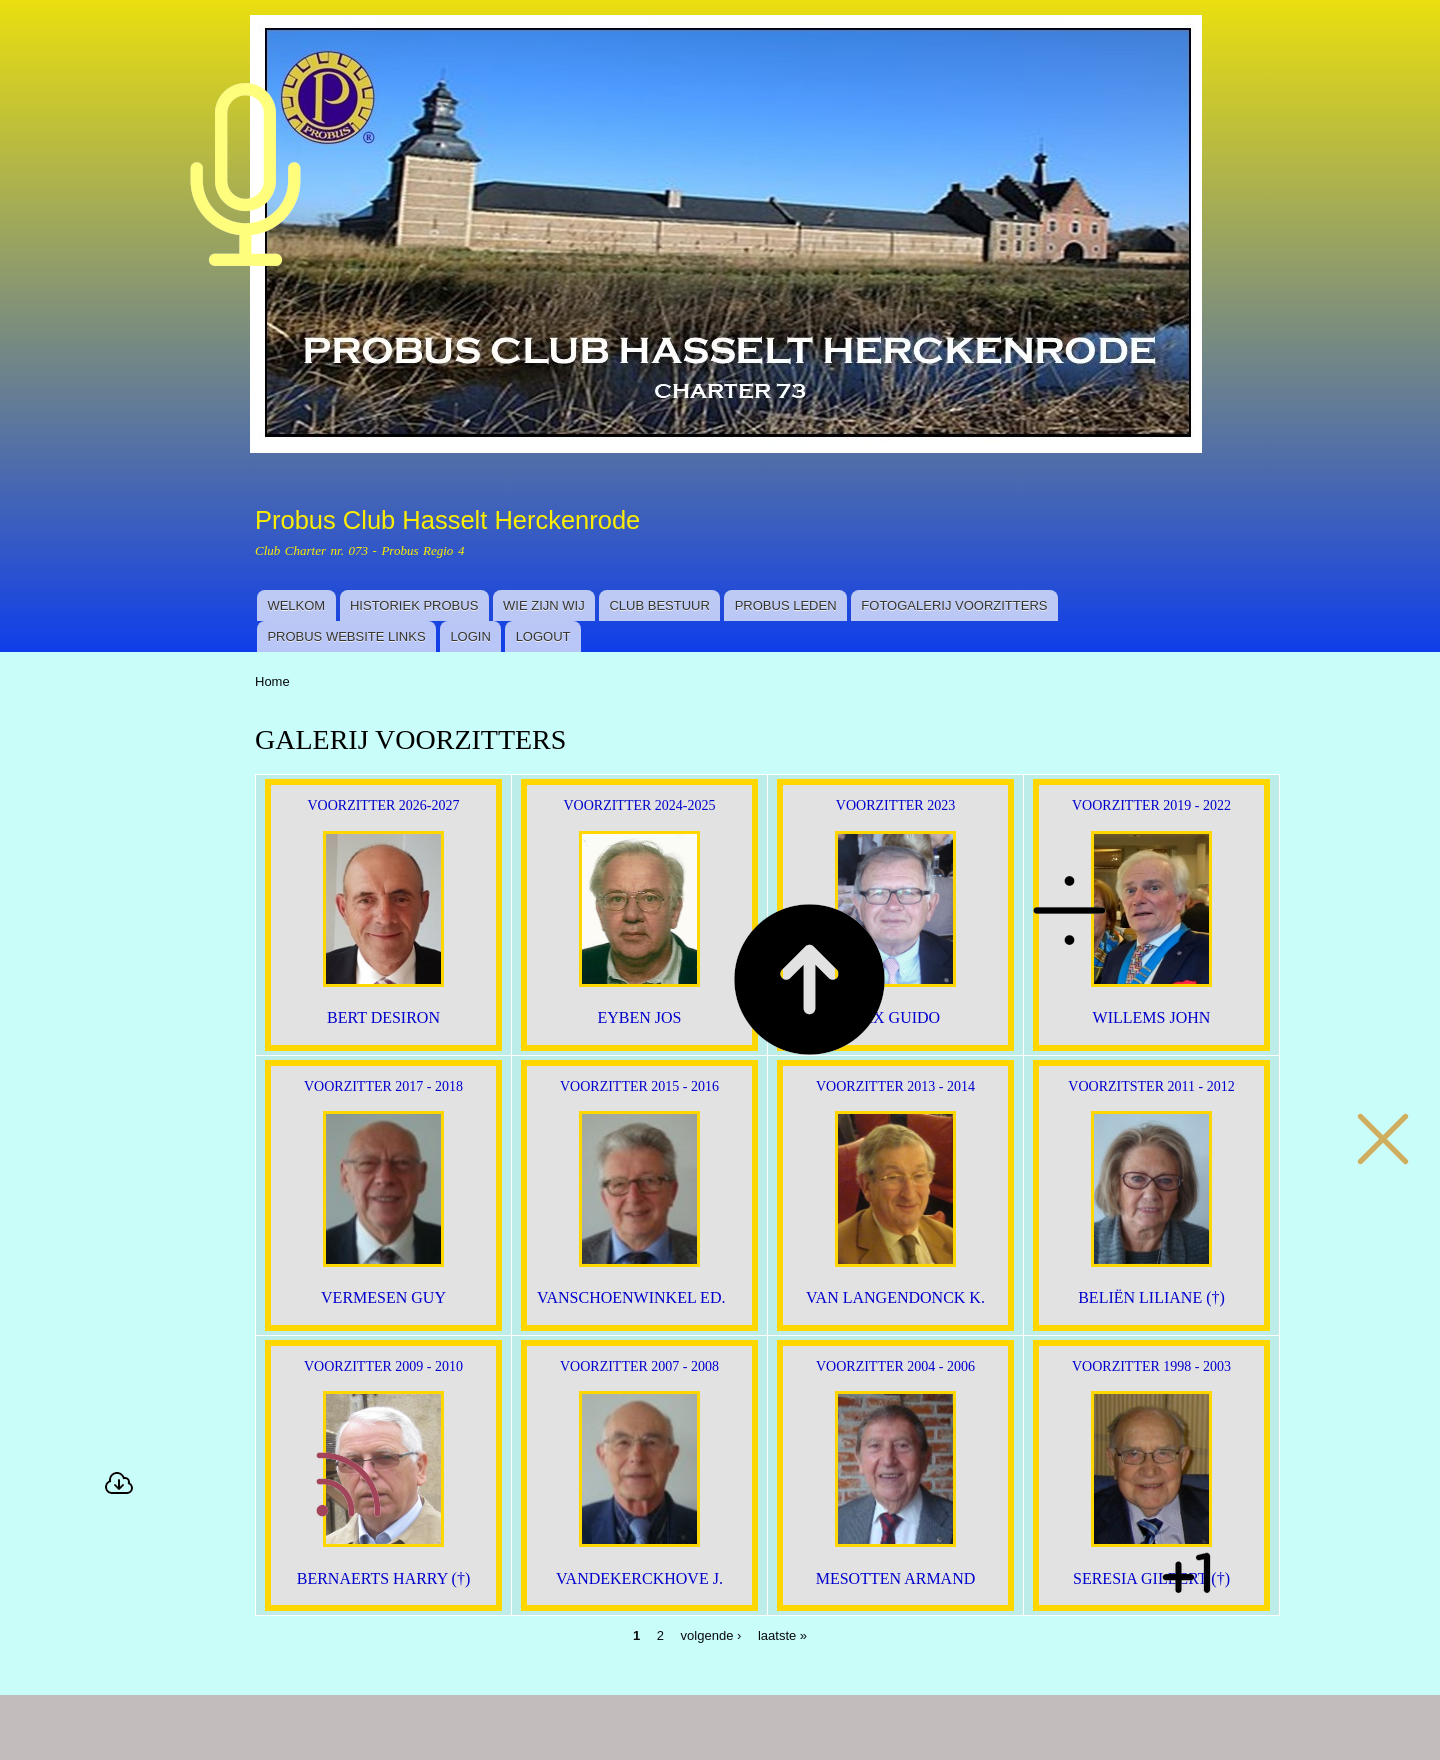 This screenshot has width=1440, height=1760. I want to click on download from cloud storage, so click(119, 1483).